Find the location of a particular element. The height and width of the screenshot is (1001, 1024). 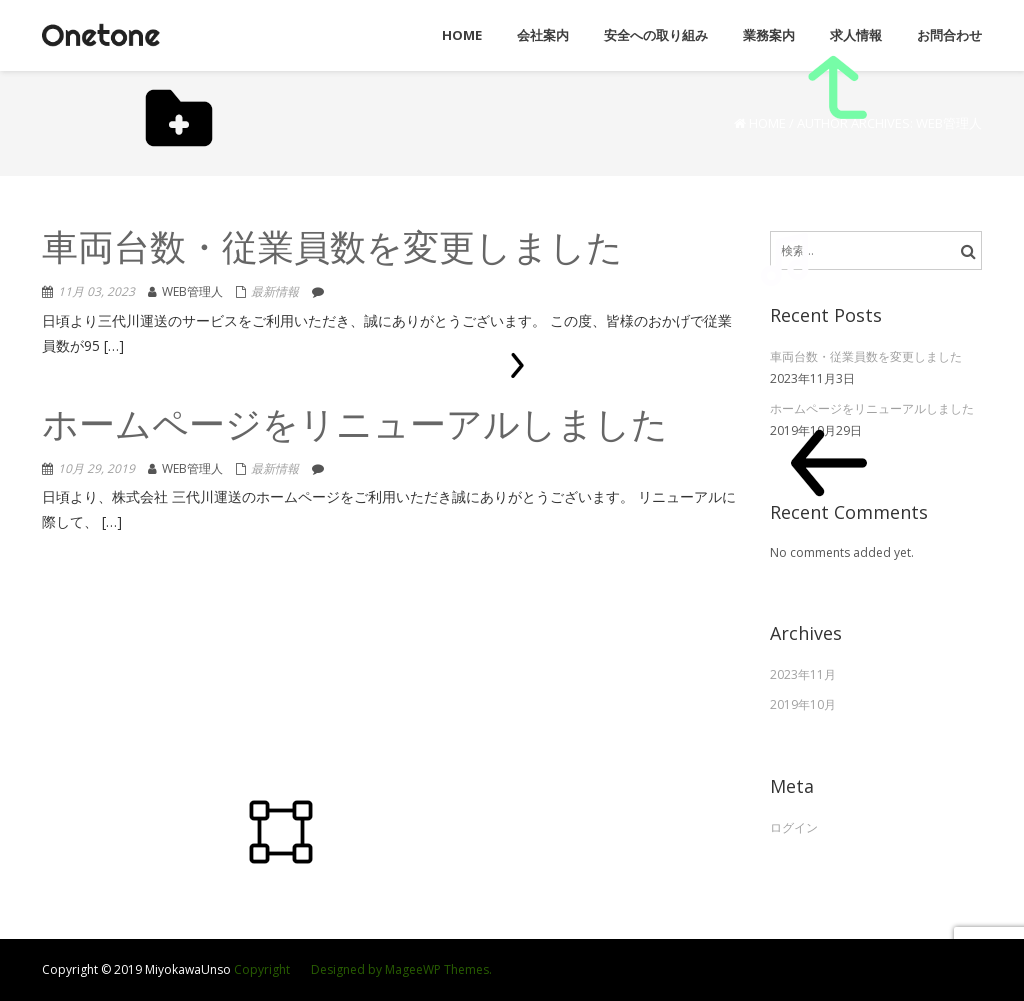

create a new folder is located at coordinates (179, 118).